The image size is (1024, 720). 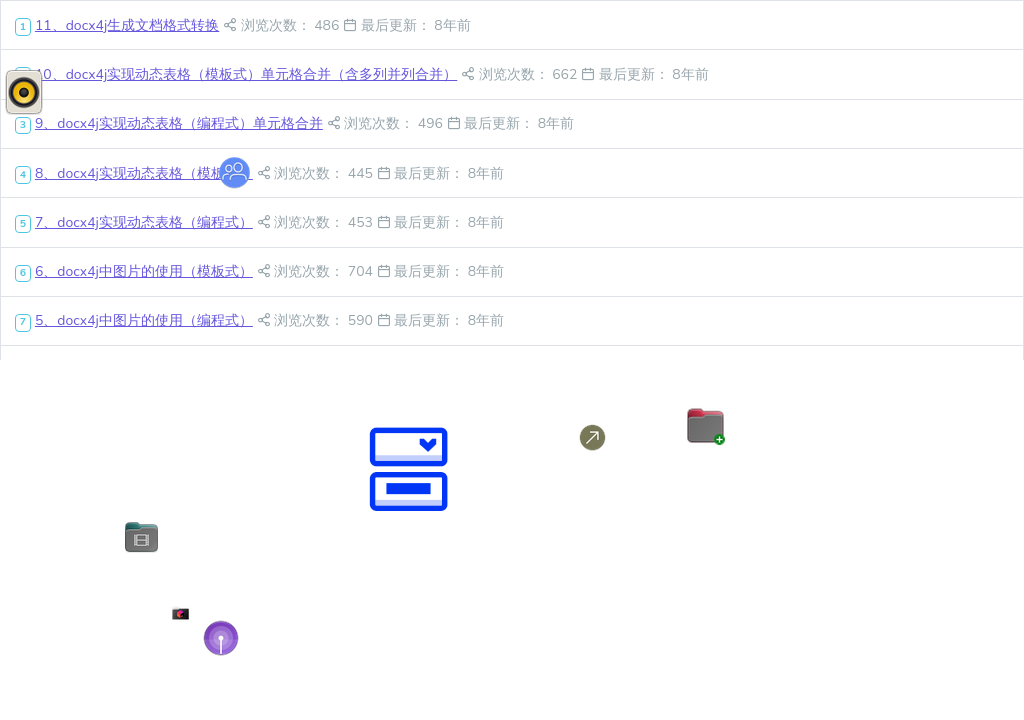 I want to click on open sound or audio settings, so click(x=24, y=92).